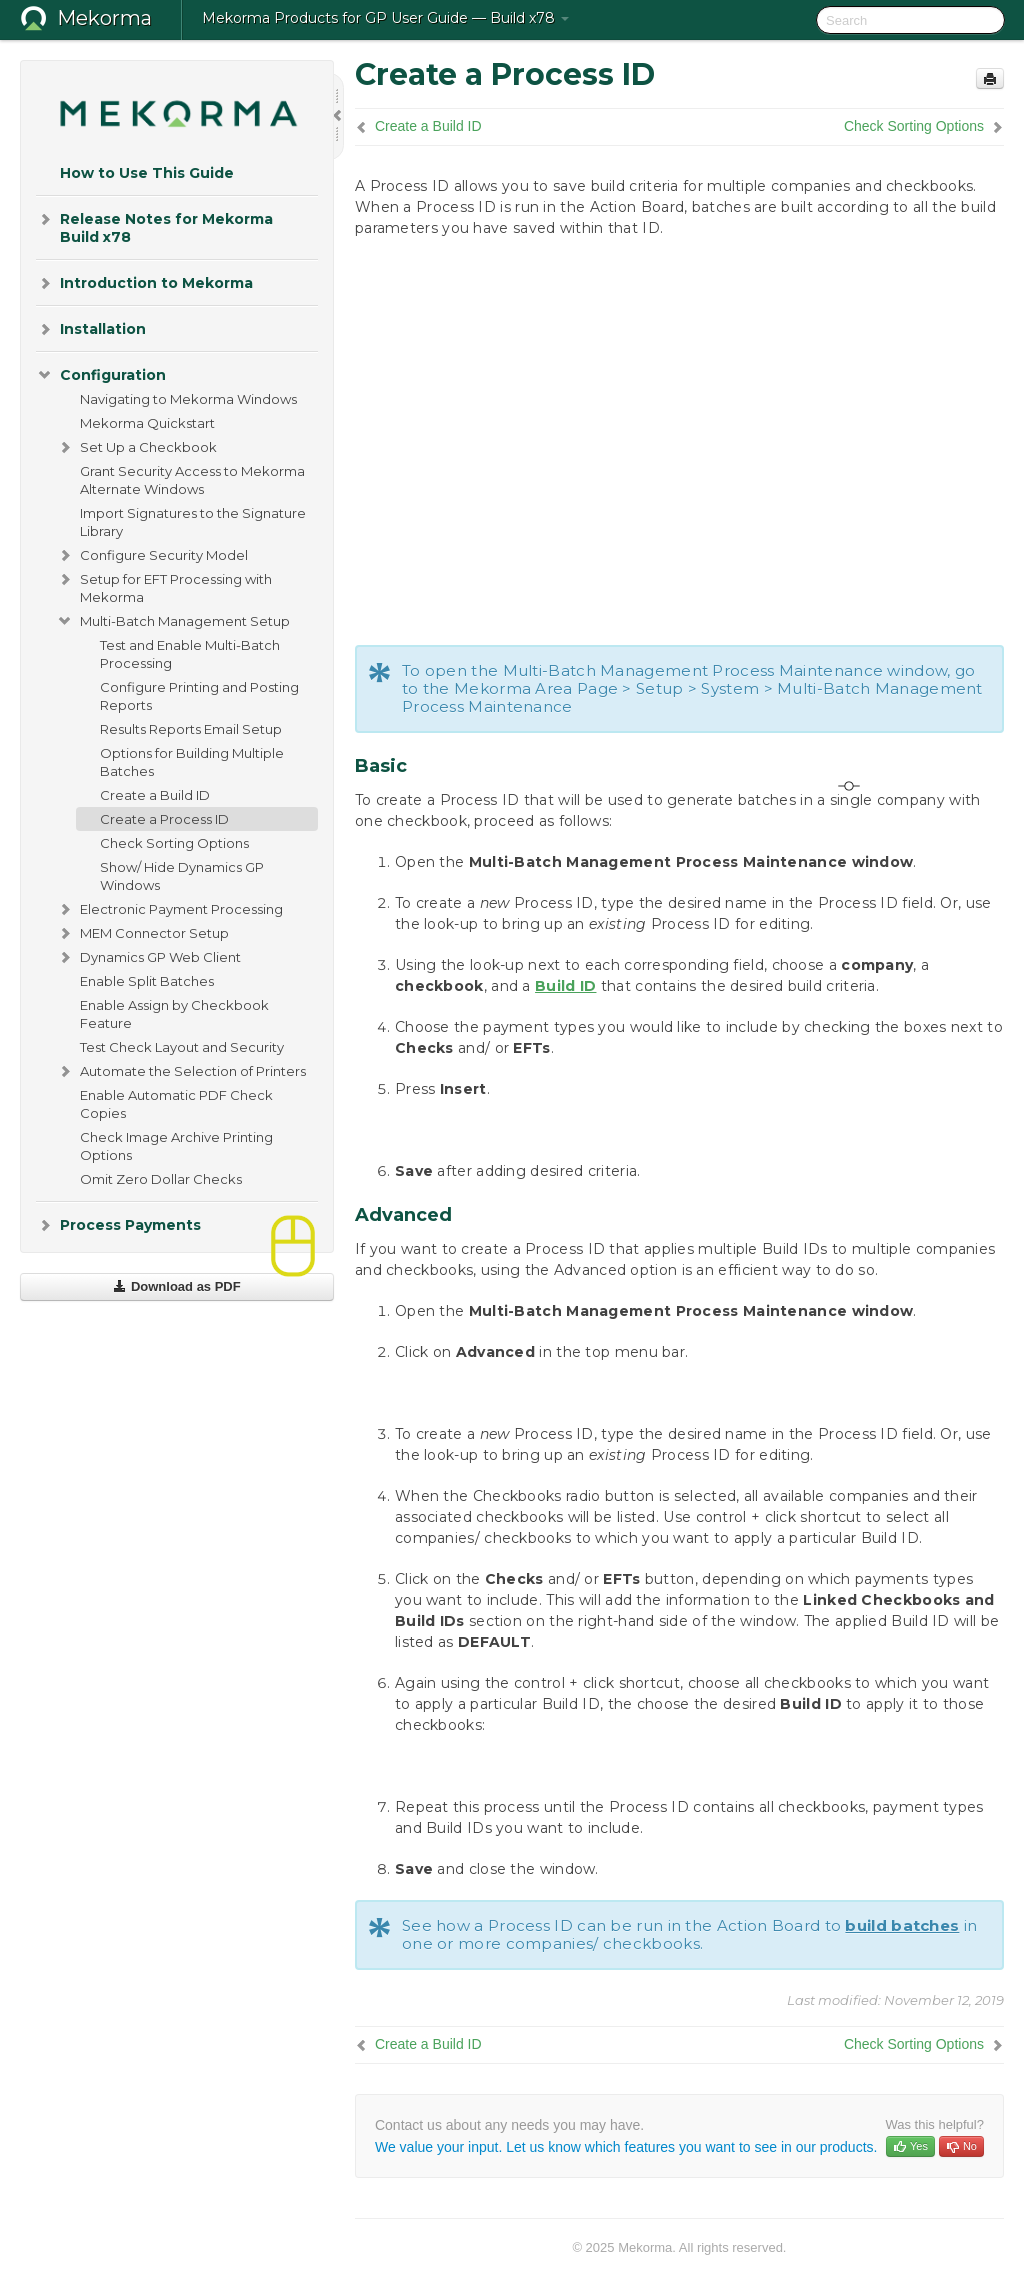  I want to click on view commit history, so click(849, 786).